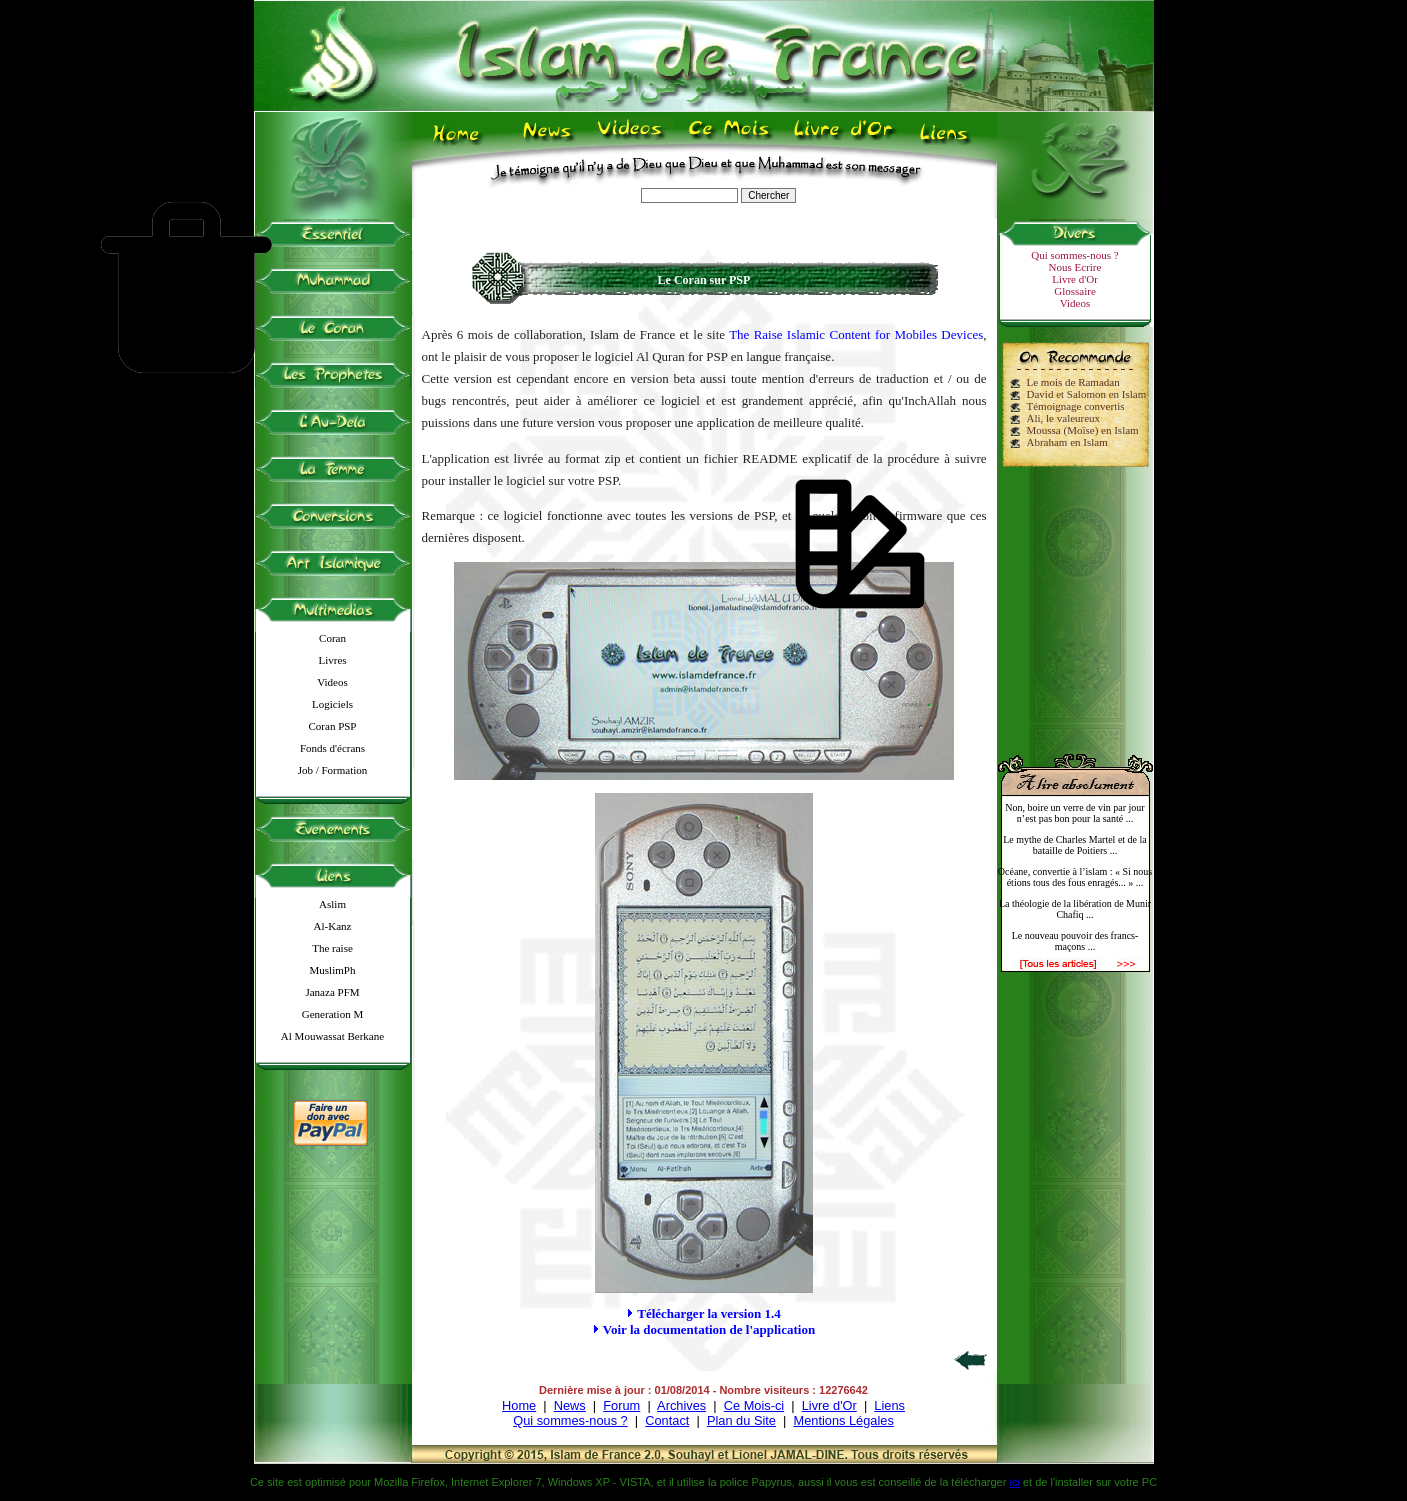  Describe the element at coordinates (860, 544) in the screenshot. I see `access color palette or theme settings` at that location.